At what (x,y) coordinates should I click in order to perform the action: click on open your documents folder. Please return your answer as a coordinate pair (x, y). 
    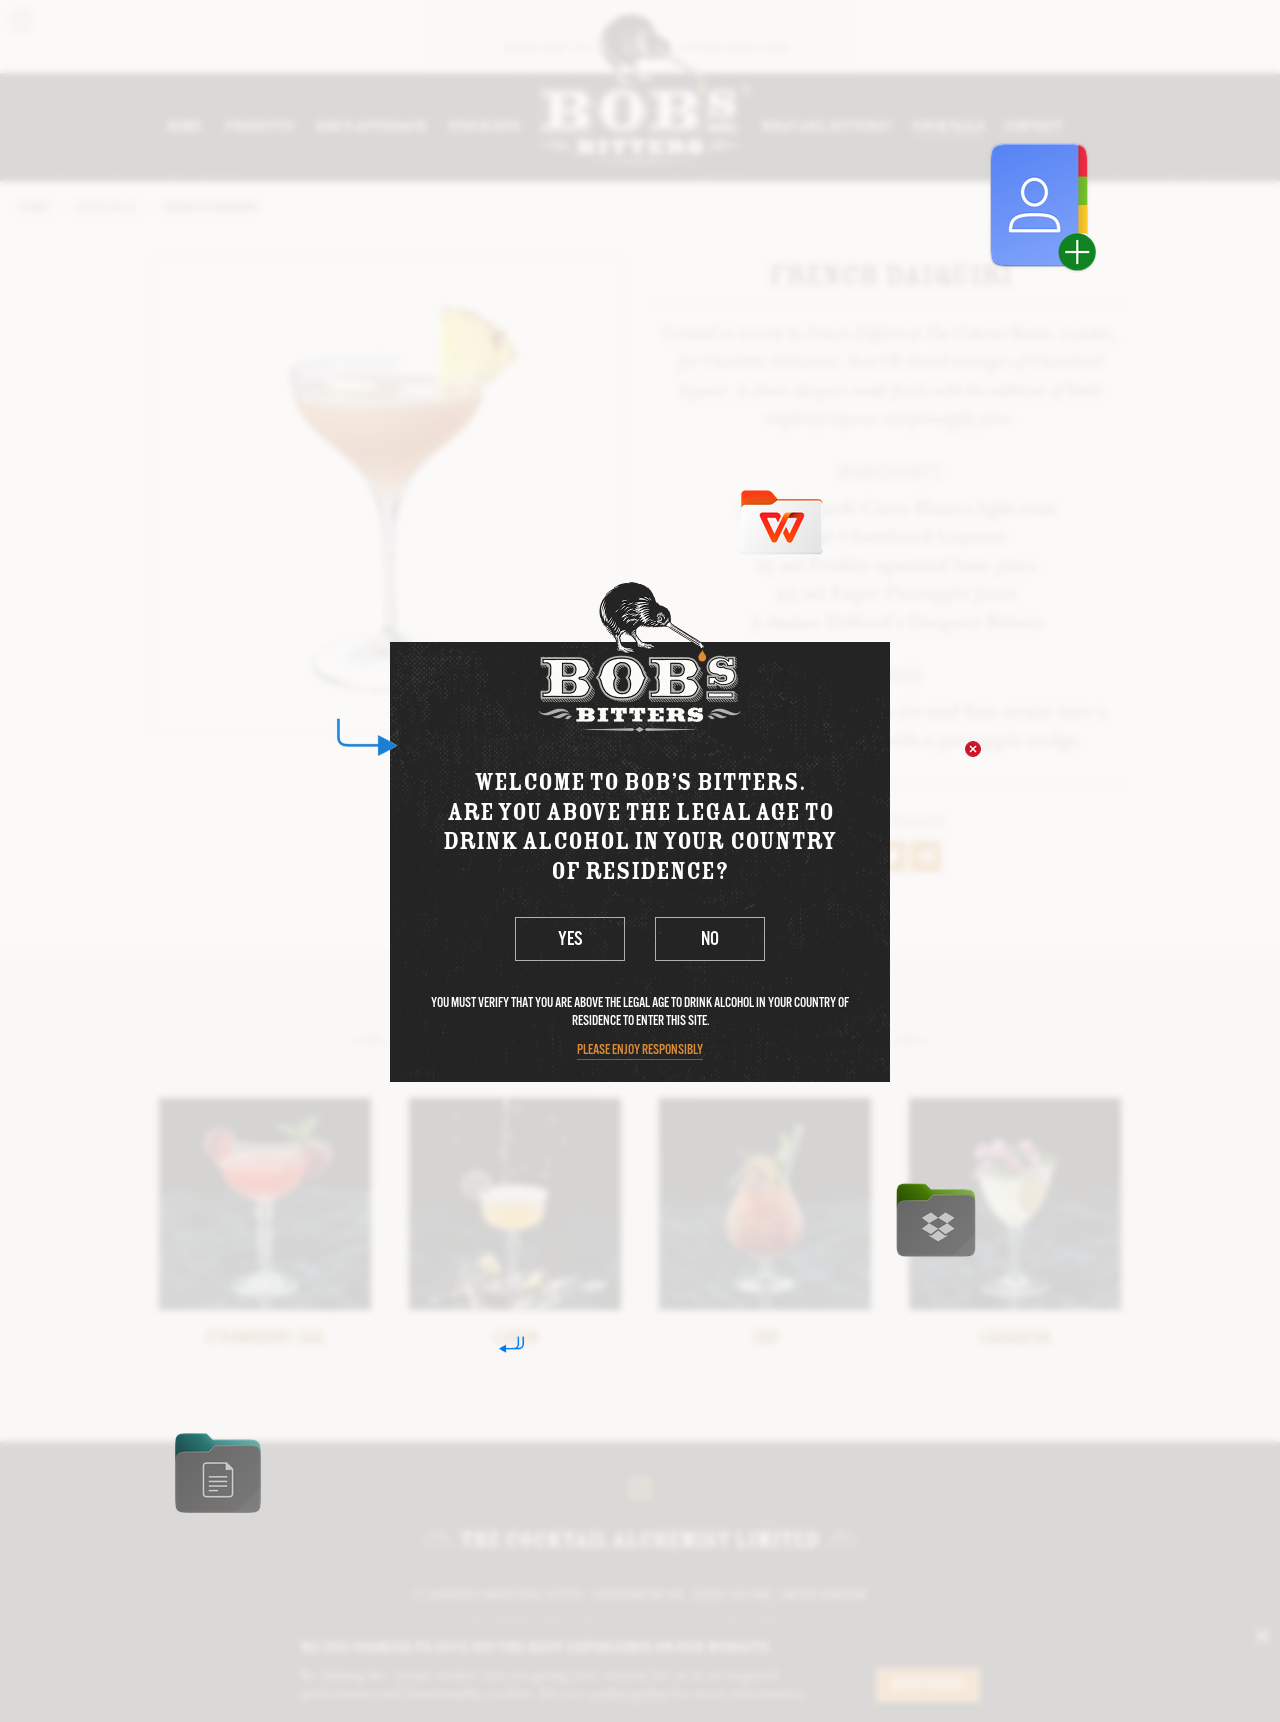
    Looking at the image, I should click on (218, 1473).